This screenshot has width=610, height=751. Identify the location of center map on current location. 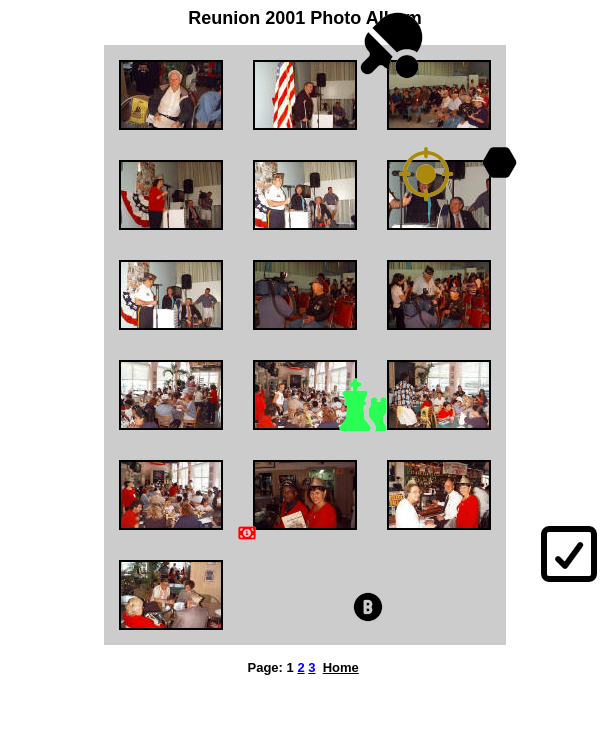
(426, 174).